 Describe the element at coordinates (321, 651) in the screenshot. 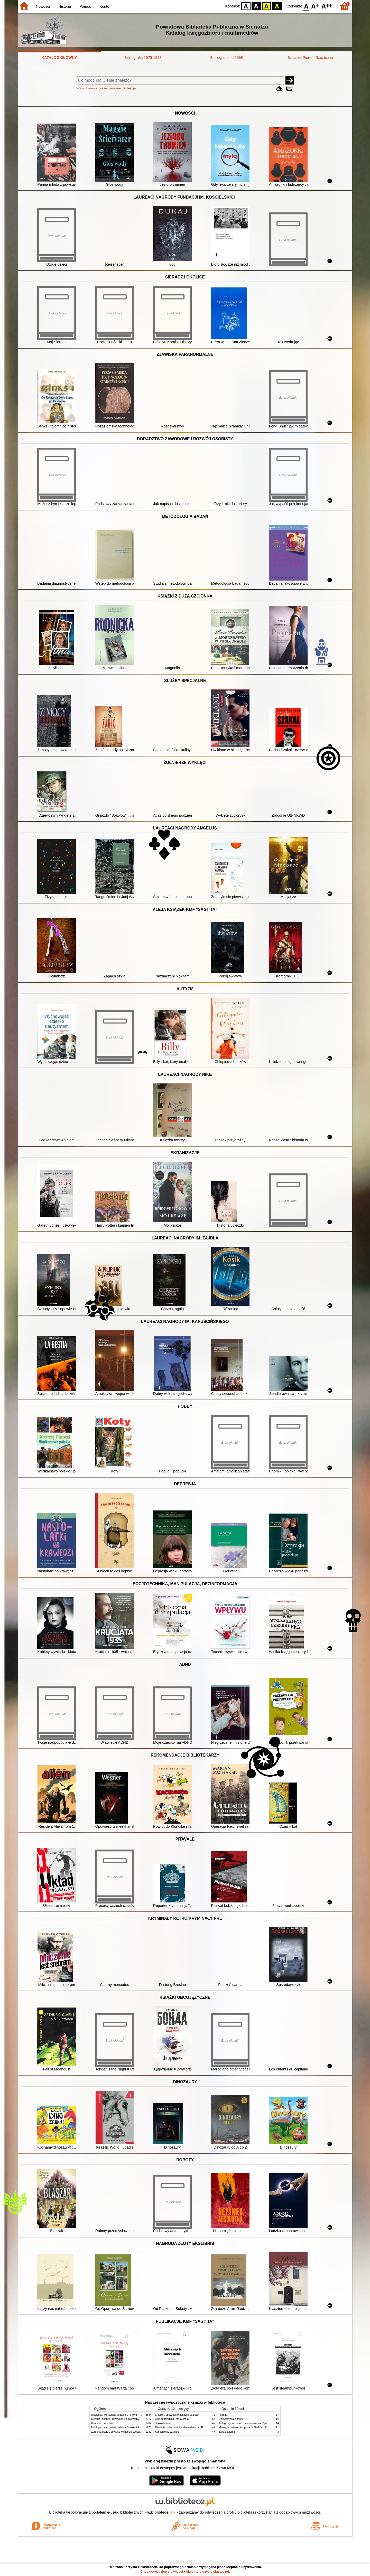

I see `access philosophy or humanities content` at that location.